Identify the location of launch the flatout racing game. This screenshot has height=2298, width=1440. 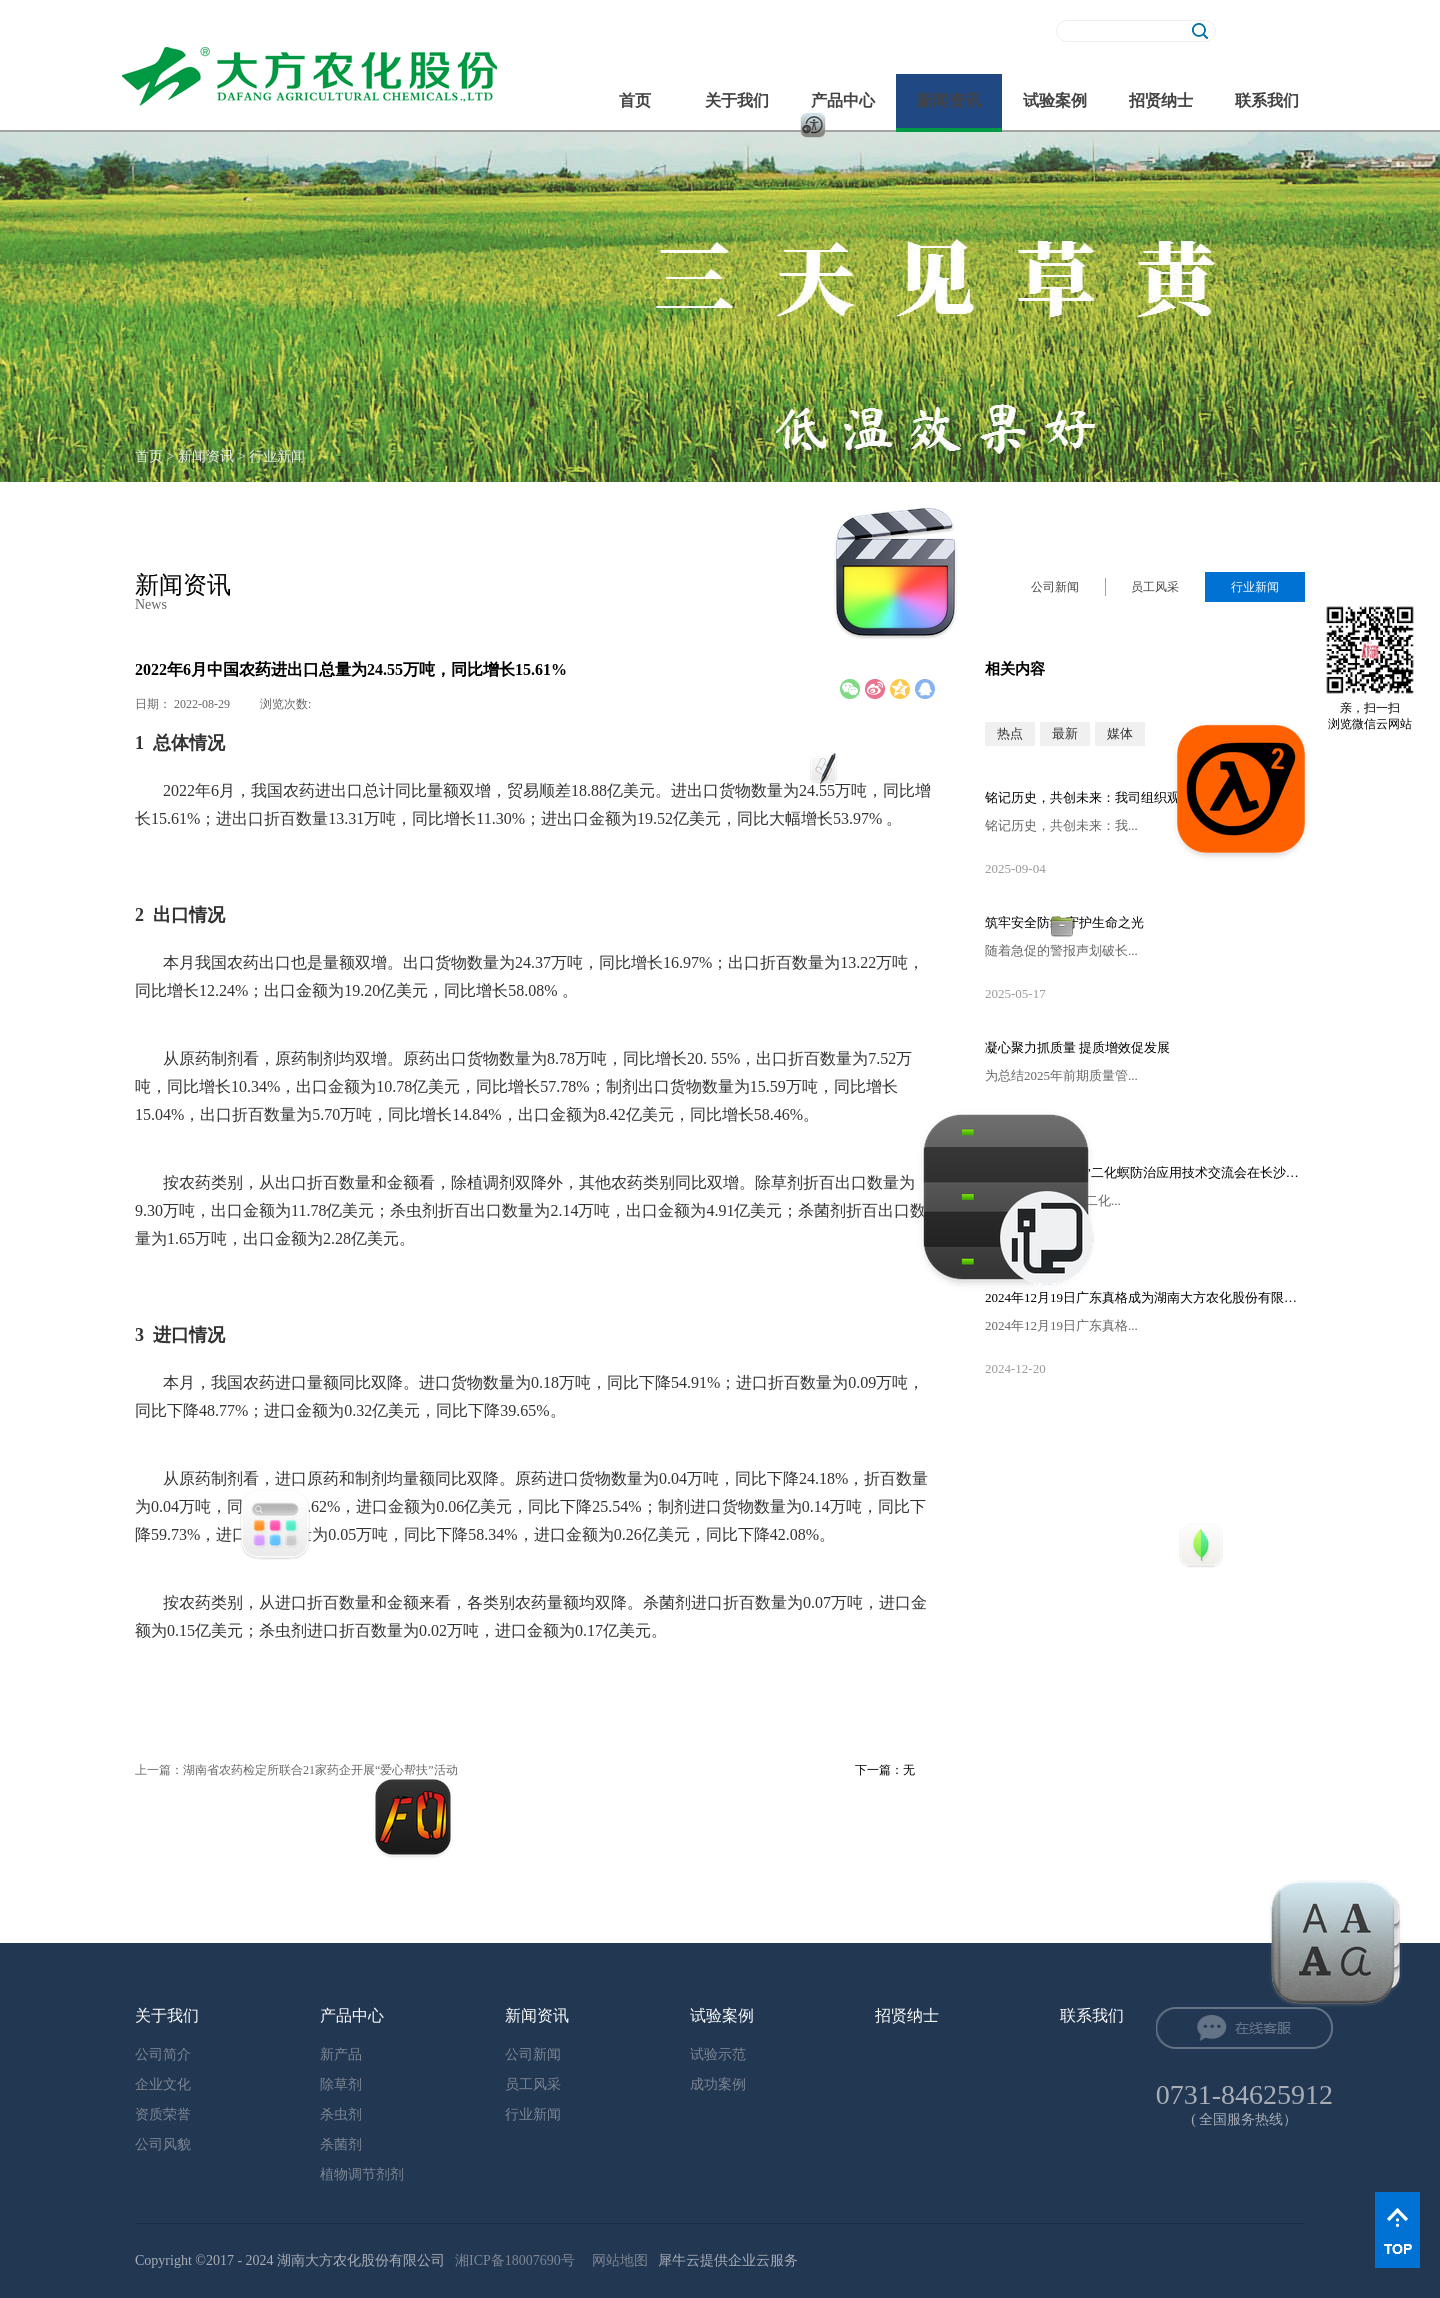
(413, 1817).